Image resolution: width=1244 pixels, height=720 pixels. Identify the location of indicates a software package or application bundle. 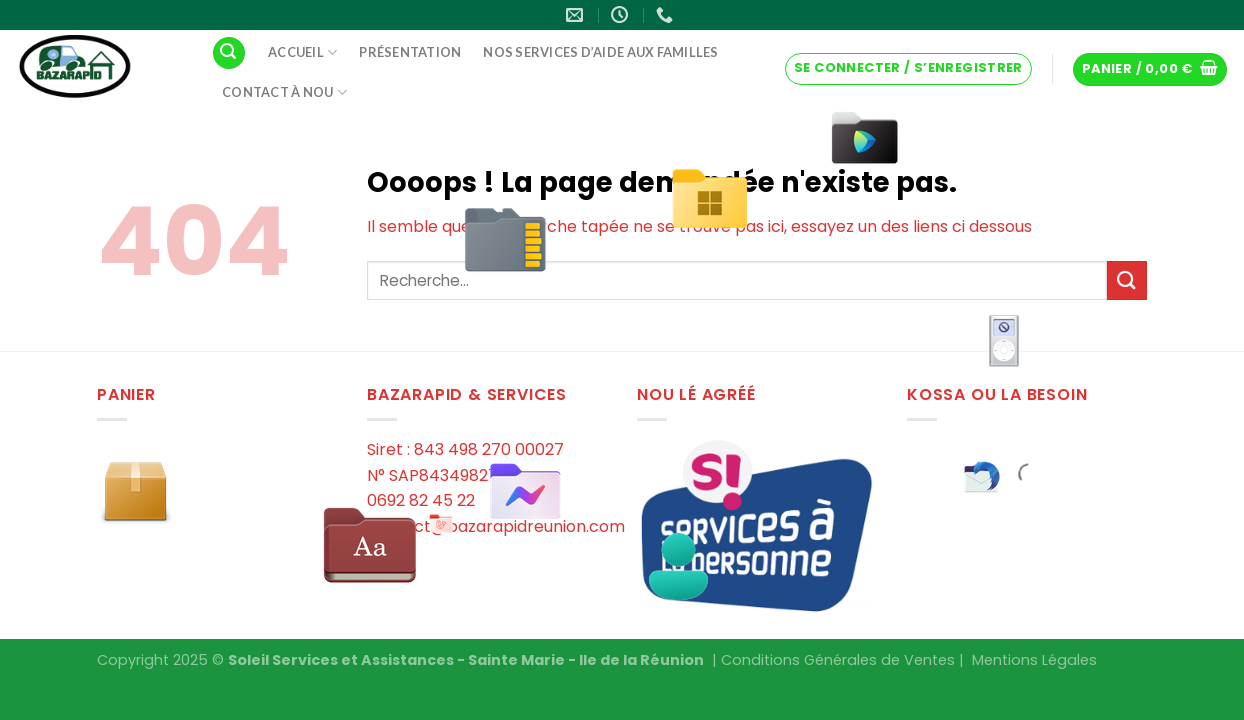
(135, 487).